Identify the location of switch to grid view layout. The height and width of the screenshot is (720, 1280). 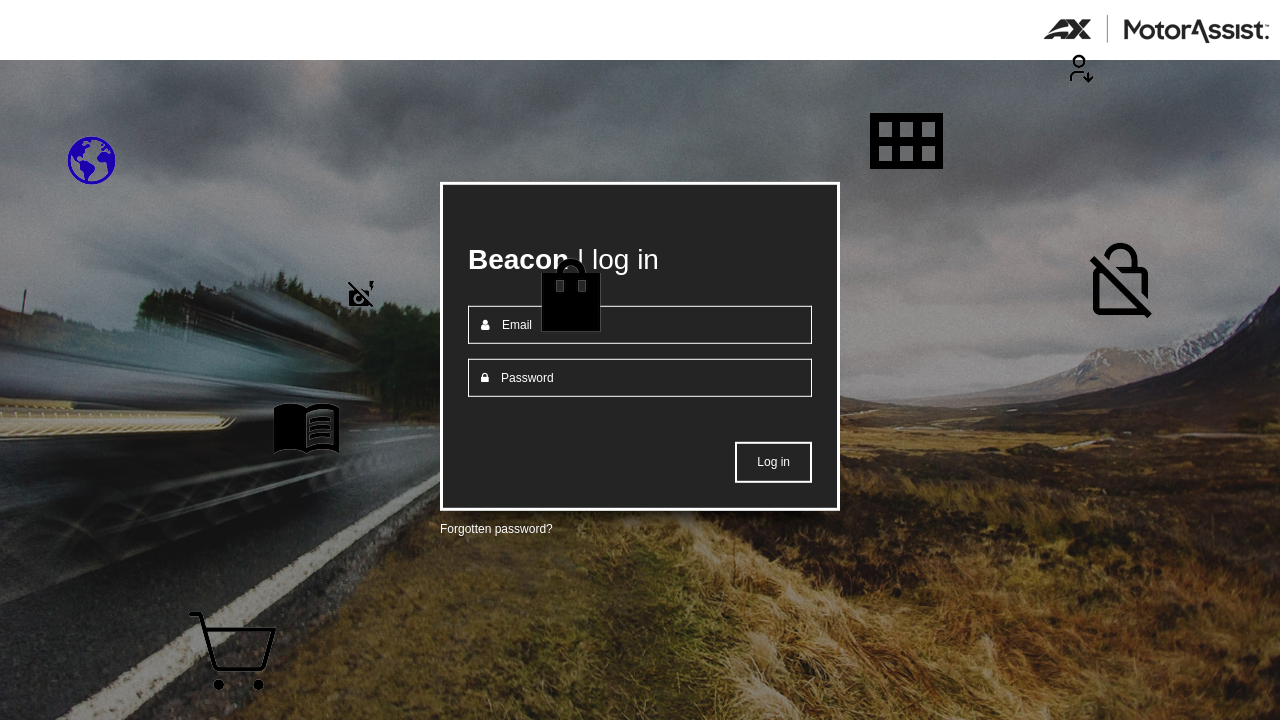
(904, 143).